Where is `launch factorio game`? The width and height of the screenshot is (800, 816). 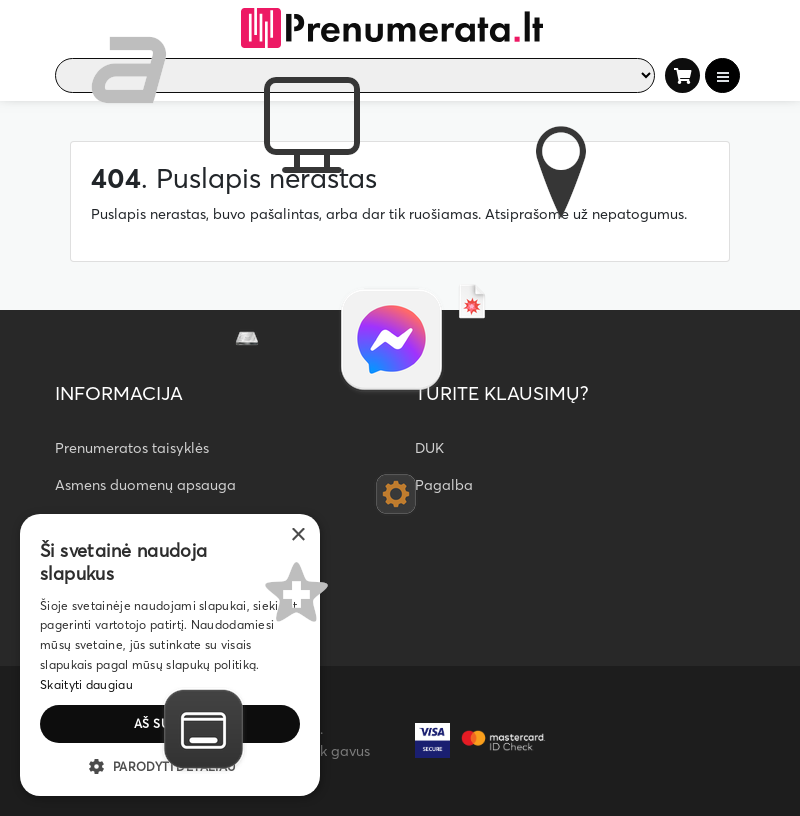 launch factorio game is located at coordinates (396, 494).